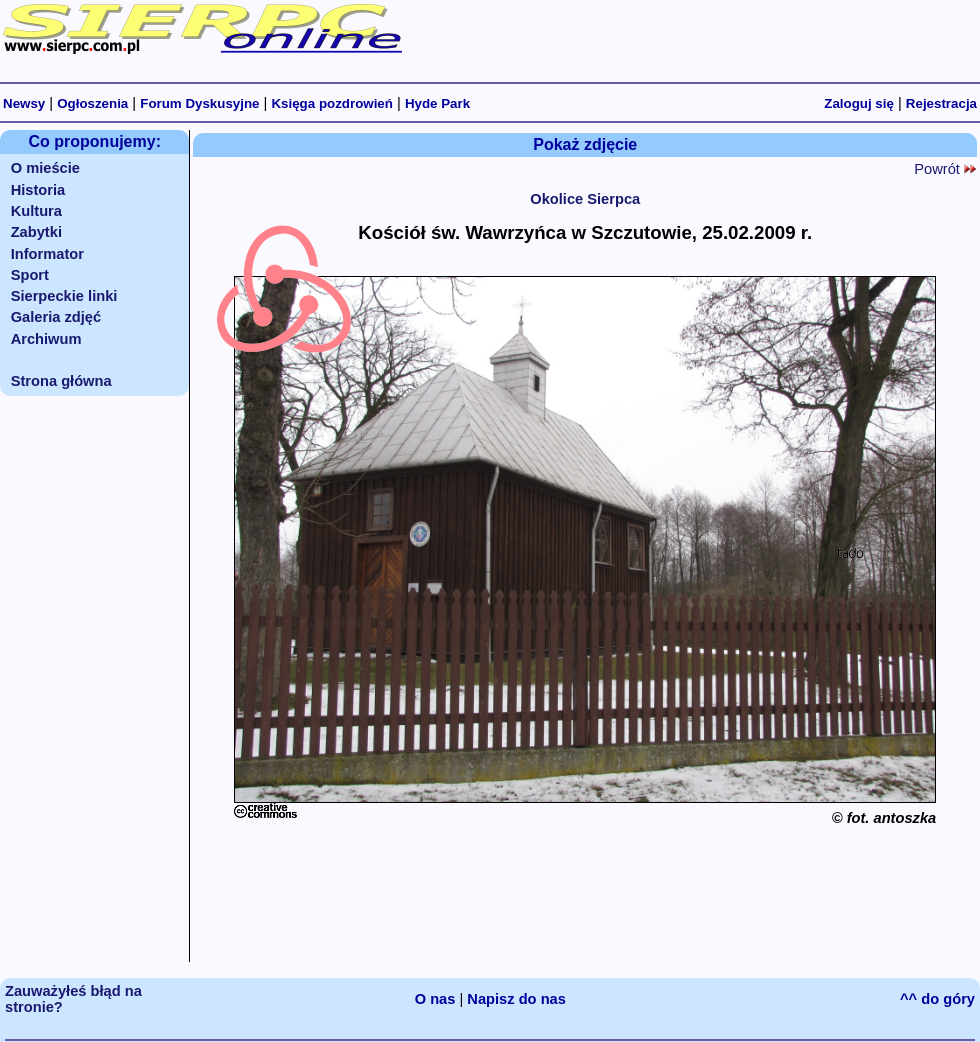 The height and width of the screenshot is (1042, 980). I want to click on Redux state management library logo, so click(284, 289).